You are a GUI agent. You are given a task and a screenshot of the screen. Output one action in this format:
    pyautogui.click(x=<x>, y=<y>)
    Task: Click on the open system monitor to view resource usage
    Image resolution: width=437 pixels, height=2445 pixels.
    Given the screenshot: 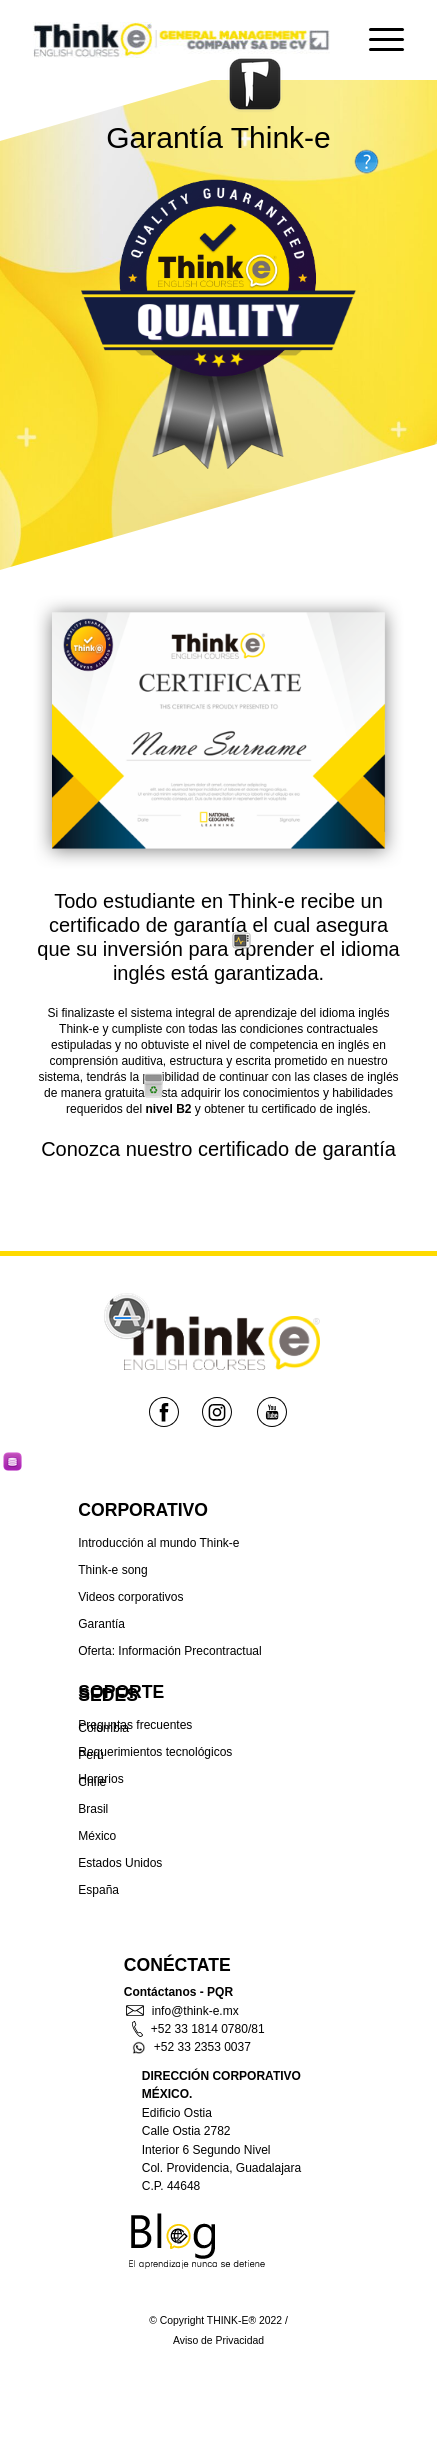 What is the action you would take?
    pyautogui.click(x=241, y=940)
    